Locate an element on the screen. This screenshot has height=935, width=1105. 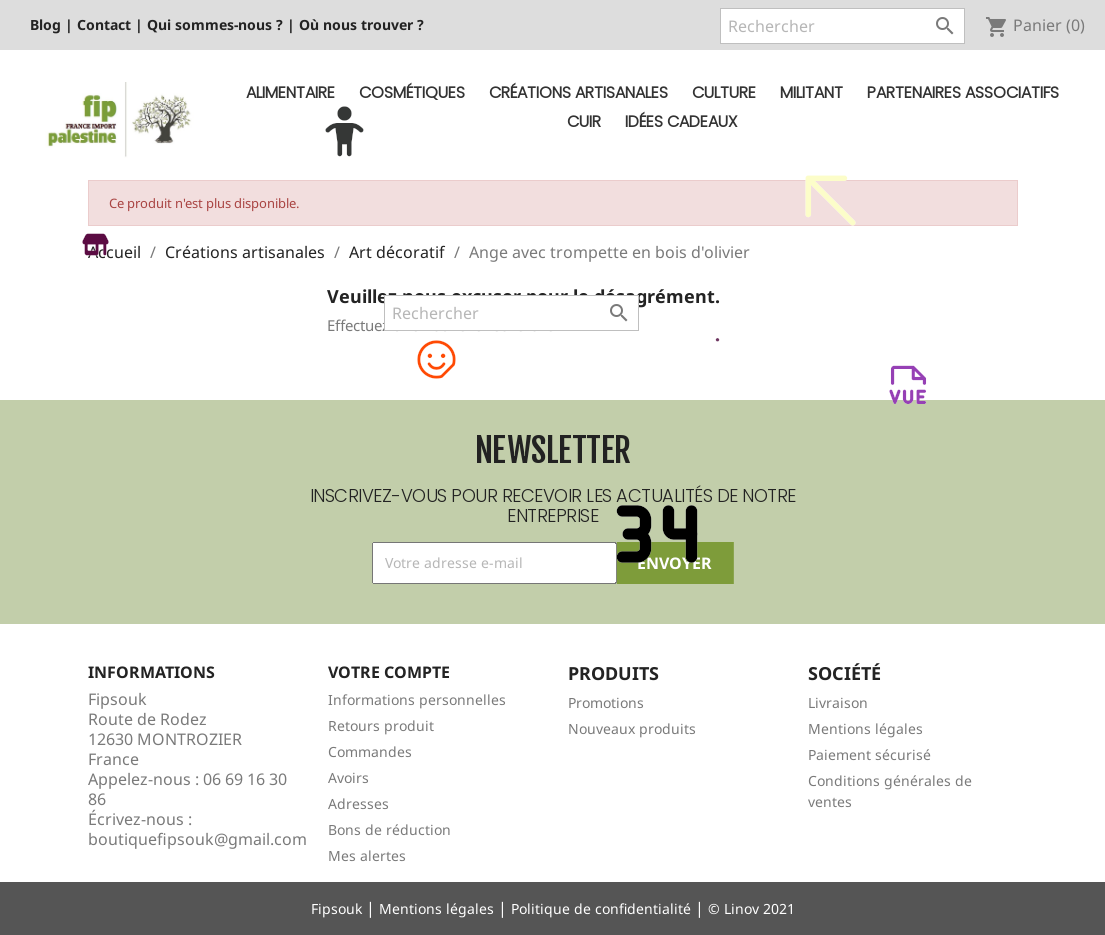
open the store or shop is located at coordinates (95, 244).